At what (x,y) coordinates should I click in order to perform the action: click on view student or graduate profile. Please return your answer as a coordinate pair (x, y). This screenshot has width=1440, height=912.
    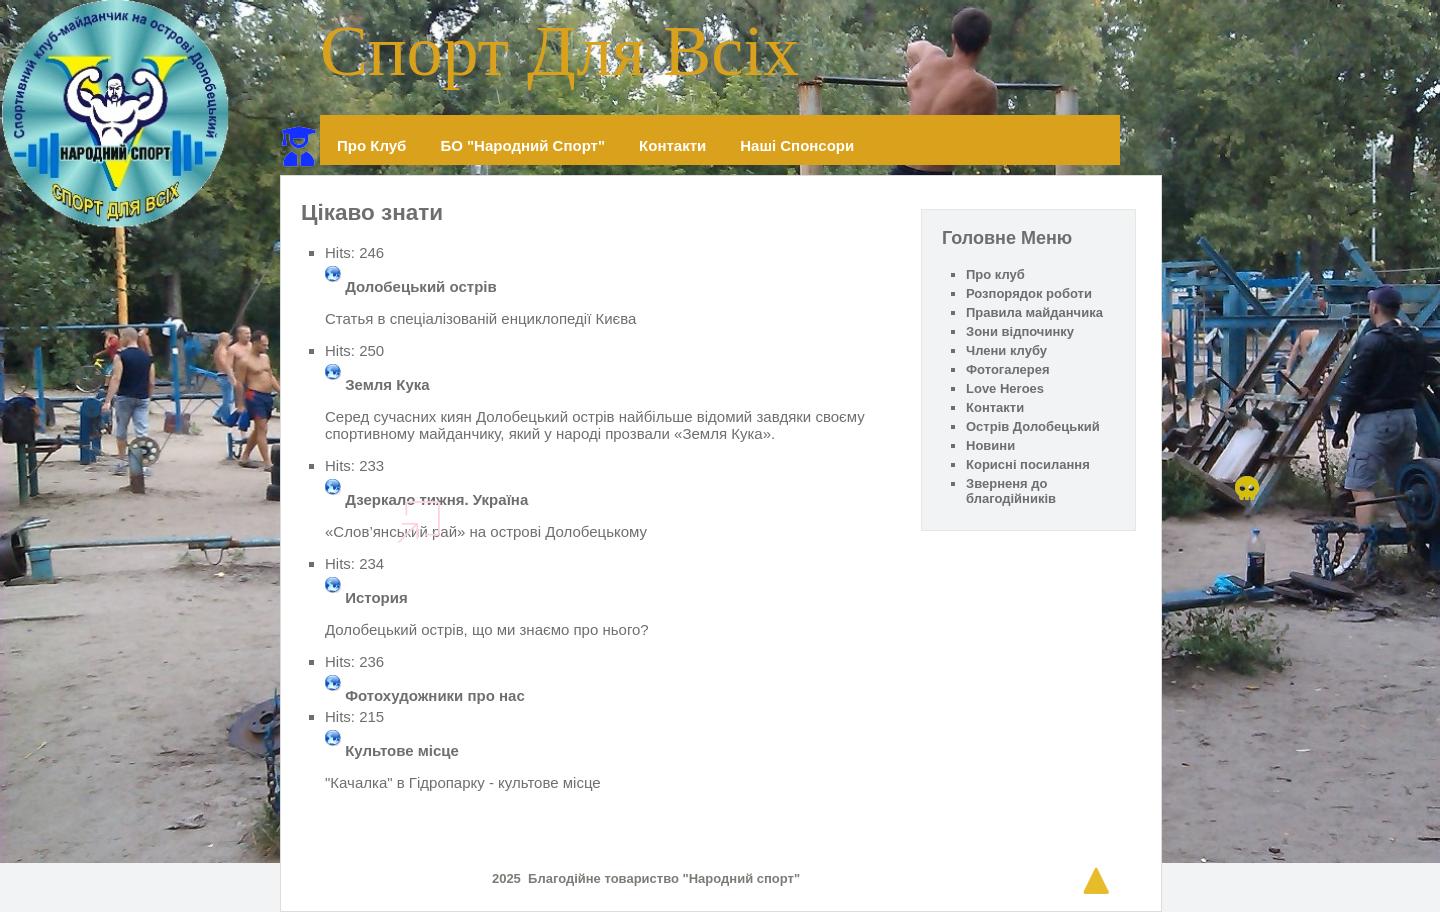
    Looking at the image, I should click on (299, 147).